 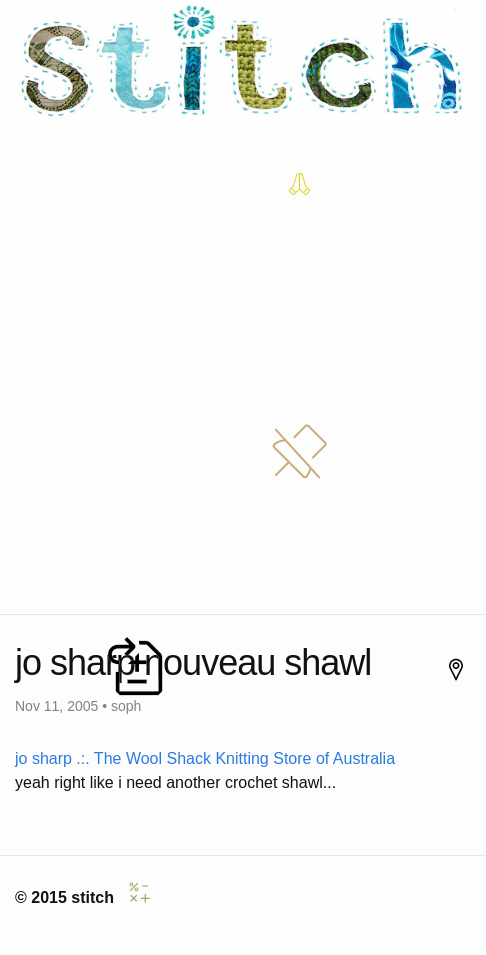 What do you see at coordinates (299, 184) in the screenshot?
I see `send a prayer or blessing` at bounding box center [299, 184].